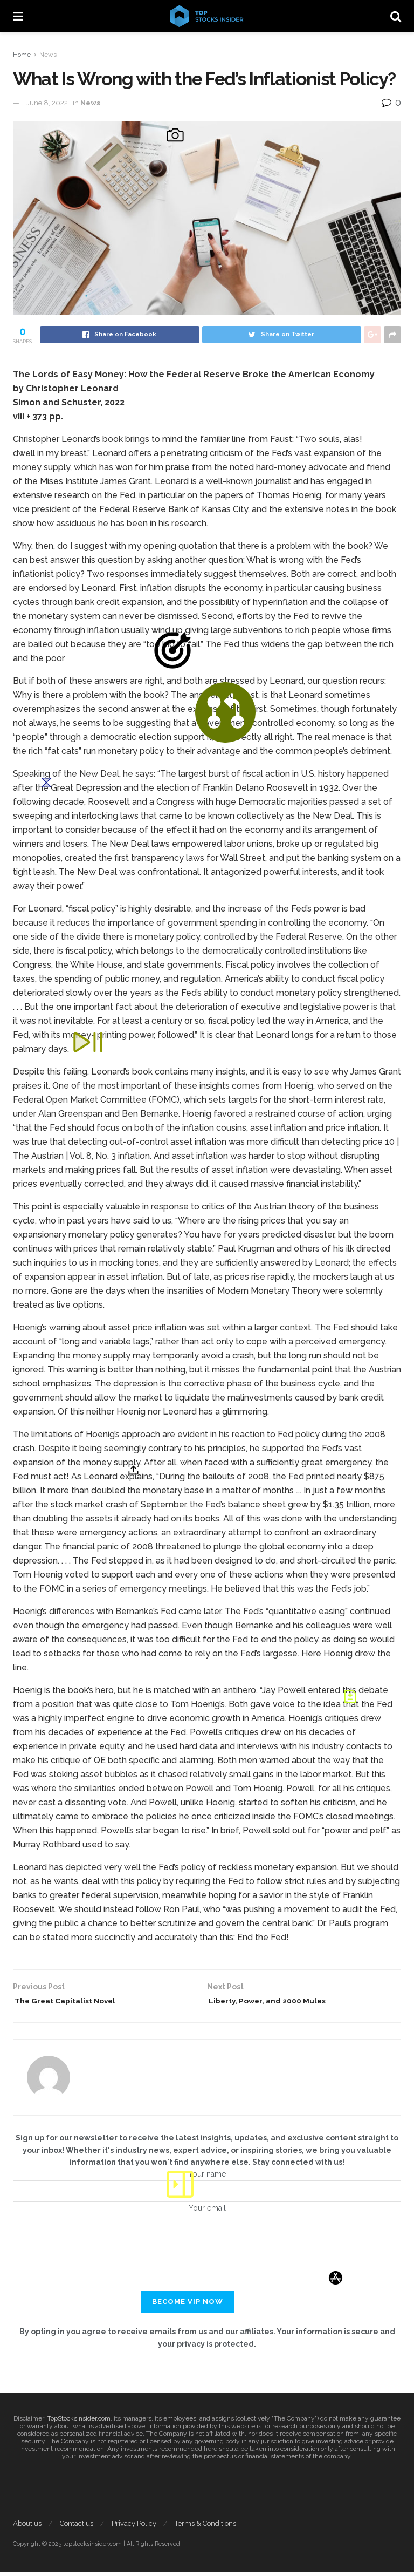 This screenshot has height=2576, width=414. Describe the element at coordinates (225, 712) in the screenshot. I see `view open pull request in activity feed` at that location.